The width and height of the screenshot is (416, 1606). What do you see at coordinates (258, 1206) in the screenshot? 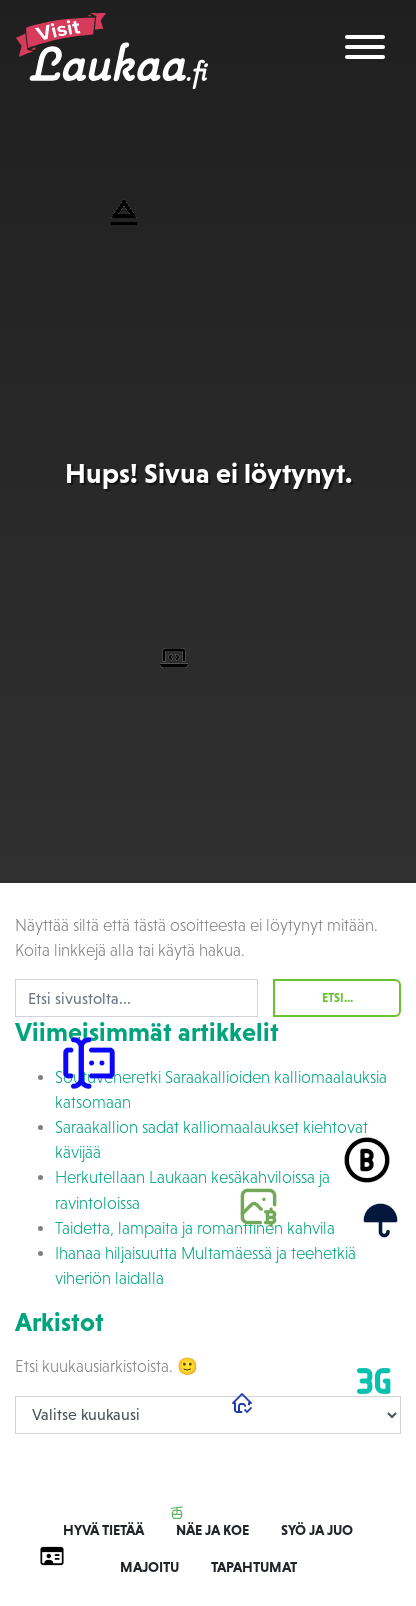
I see `attach or upload a photo for bitcoin transaction` at bounding box center [258, 1206].